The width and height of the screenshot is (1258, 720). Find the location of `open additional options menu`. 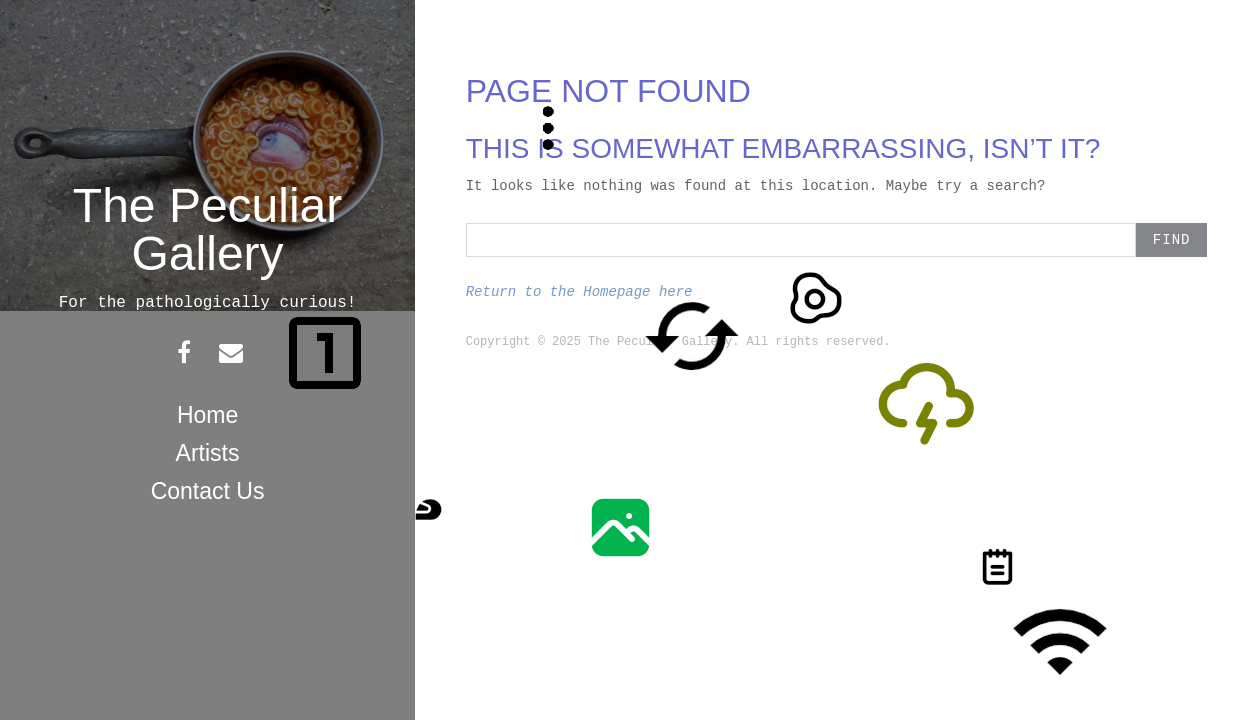

open additional options menu is located at coordinates (548, 128).